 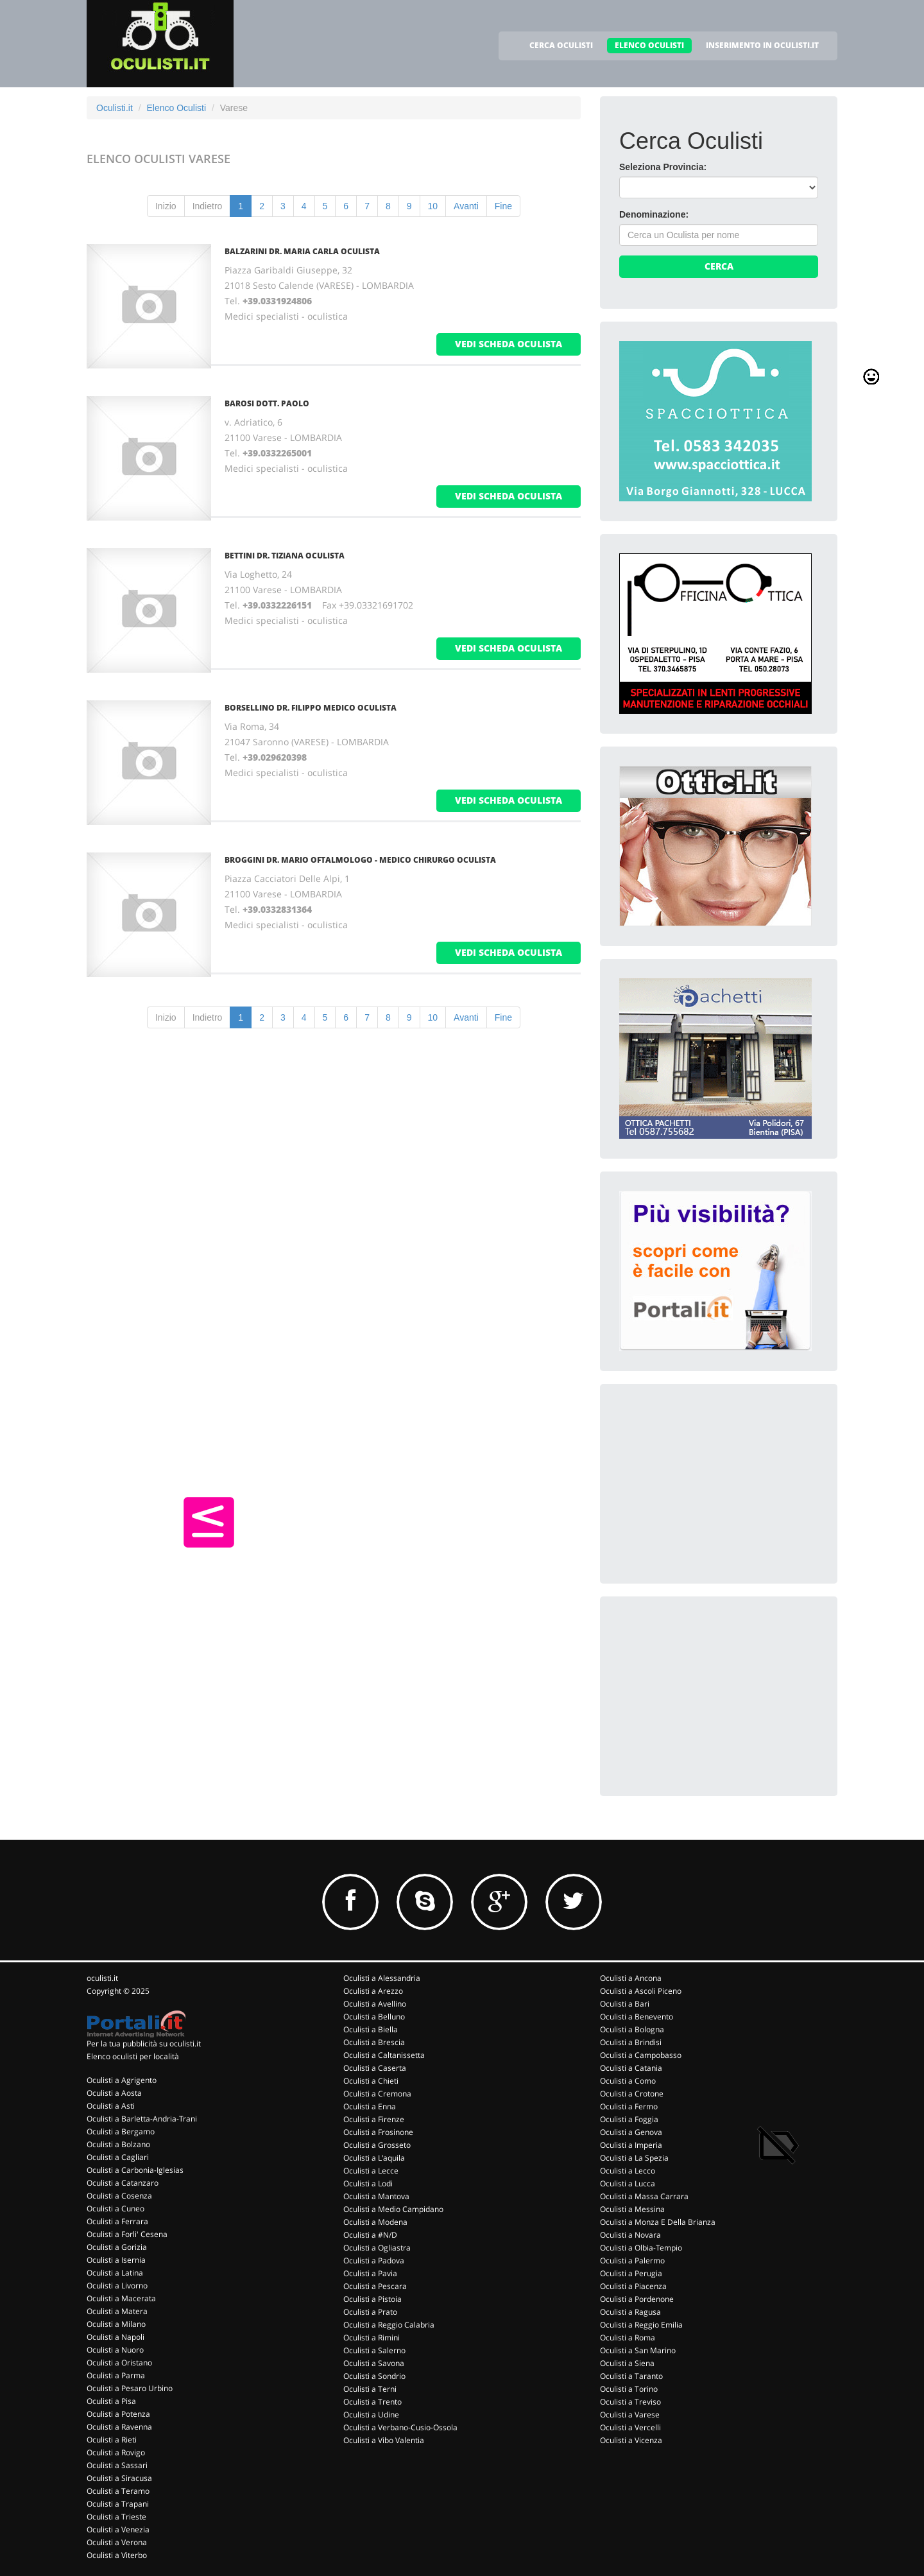 I want to click on insert an emoji or emoticon, so click(x=871, y=377).